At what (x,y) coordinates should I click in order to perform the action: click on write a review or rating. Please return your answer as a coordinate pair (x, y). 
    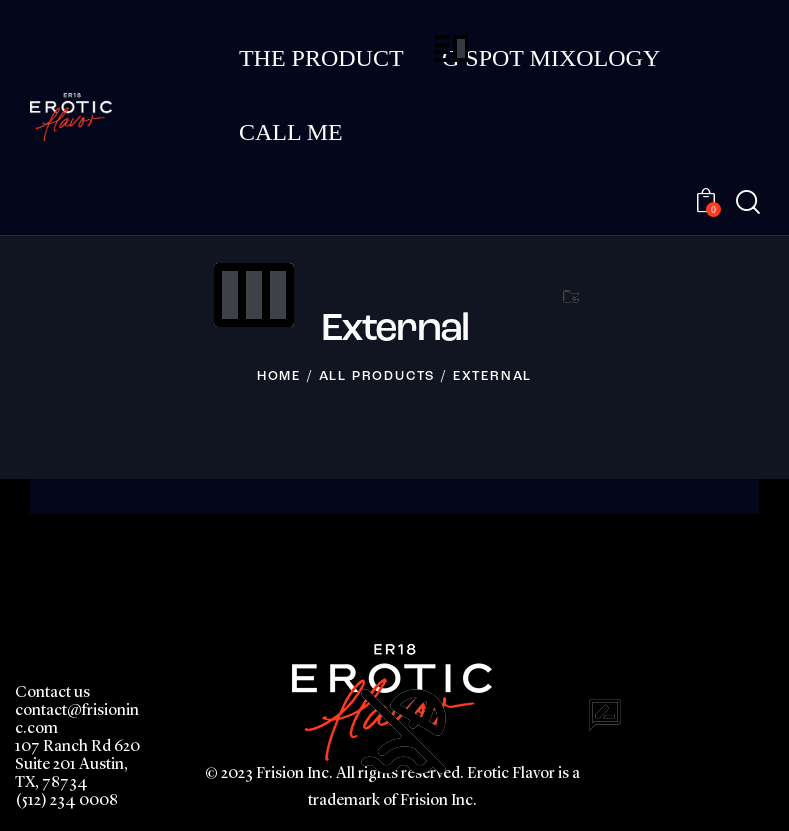
    Looking at the image, I should click on (605, 715).